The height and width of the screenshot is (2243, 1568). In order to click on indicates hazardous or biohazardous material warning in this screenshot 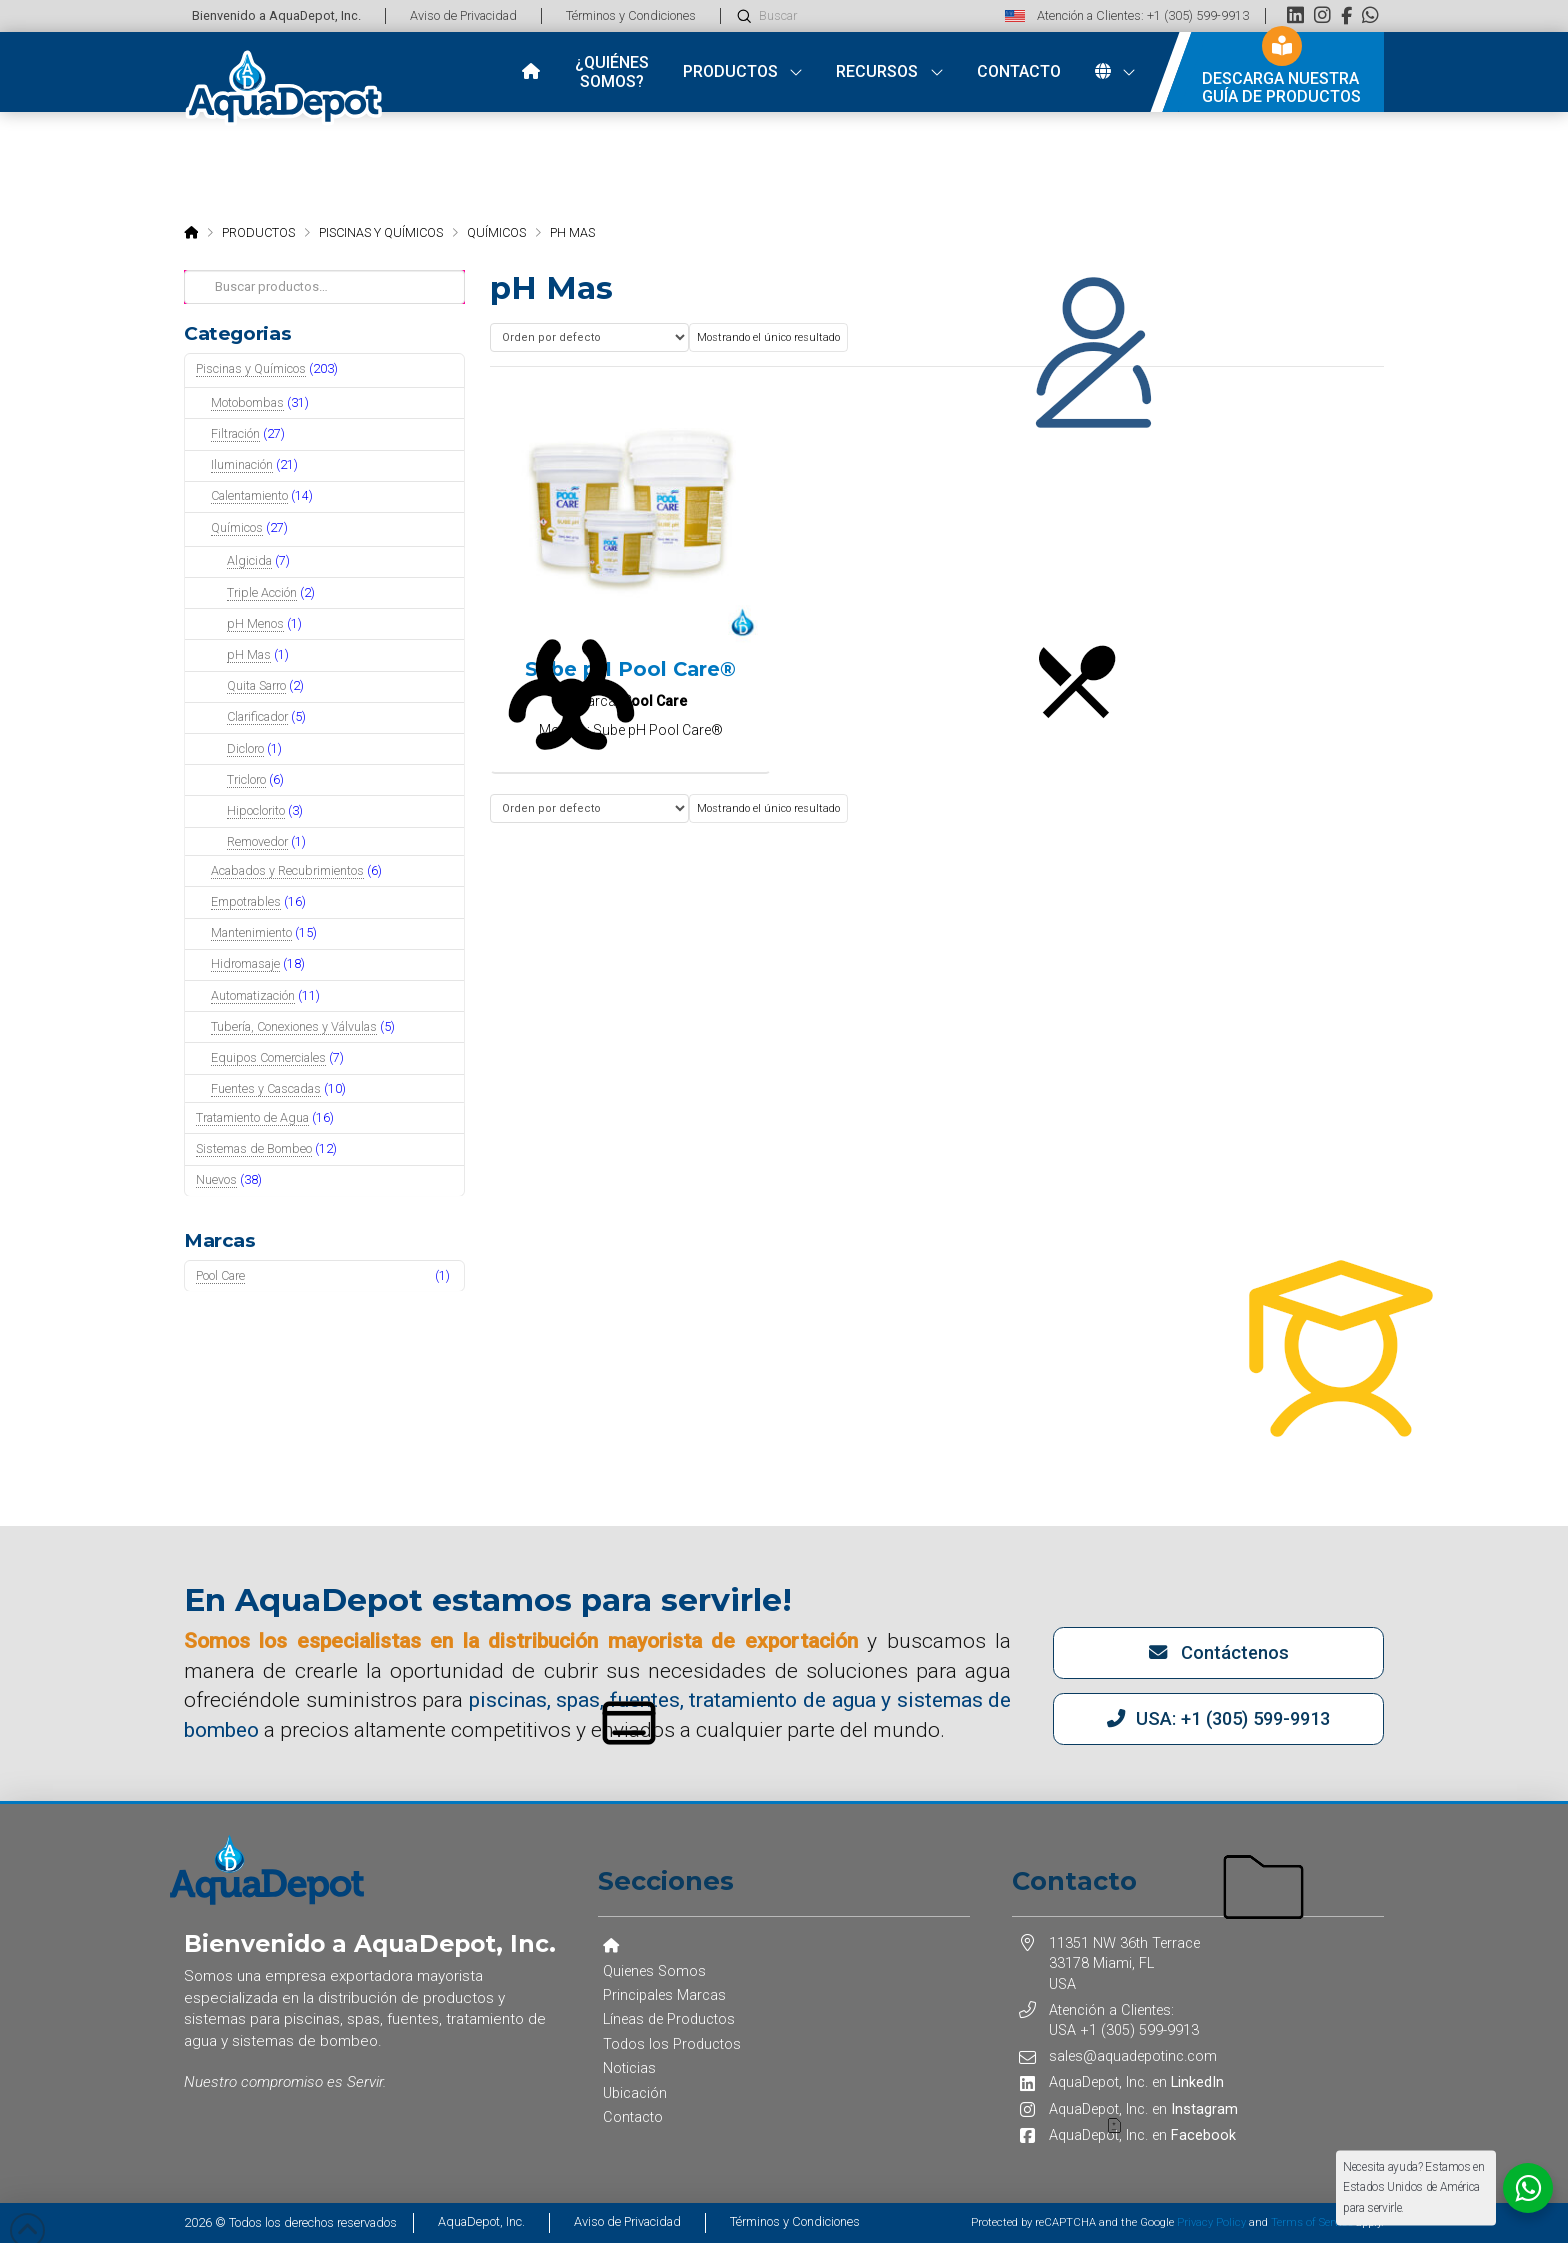, I will do `click(571, 698)`.